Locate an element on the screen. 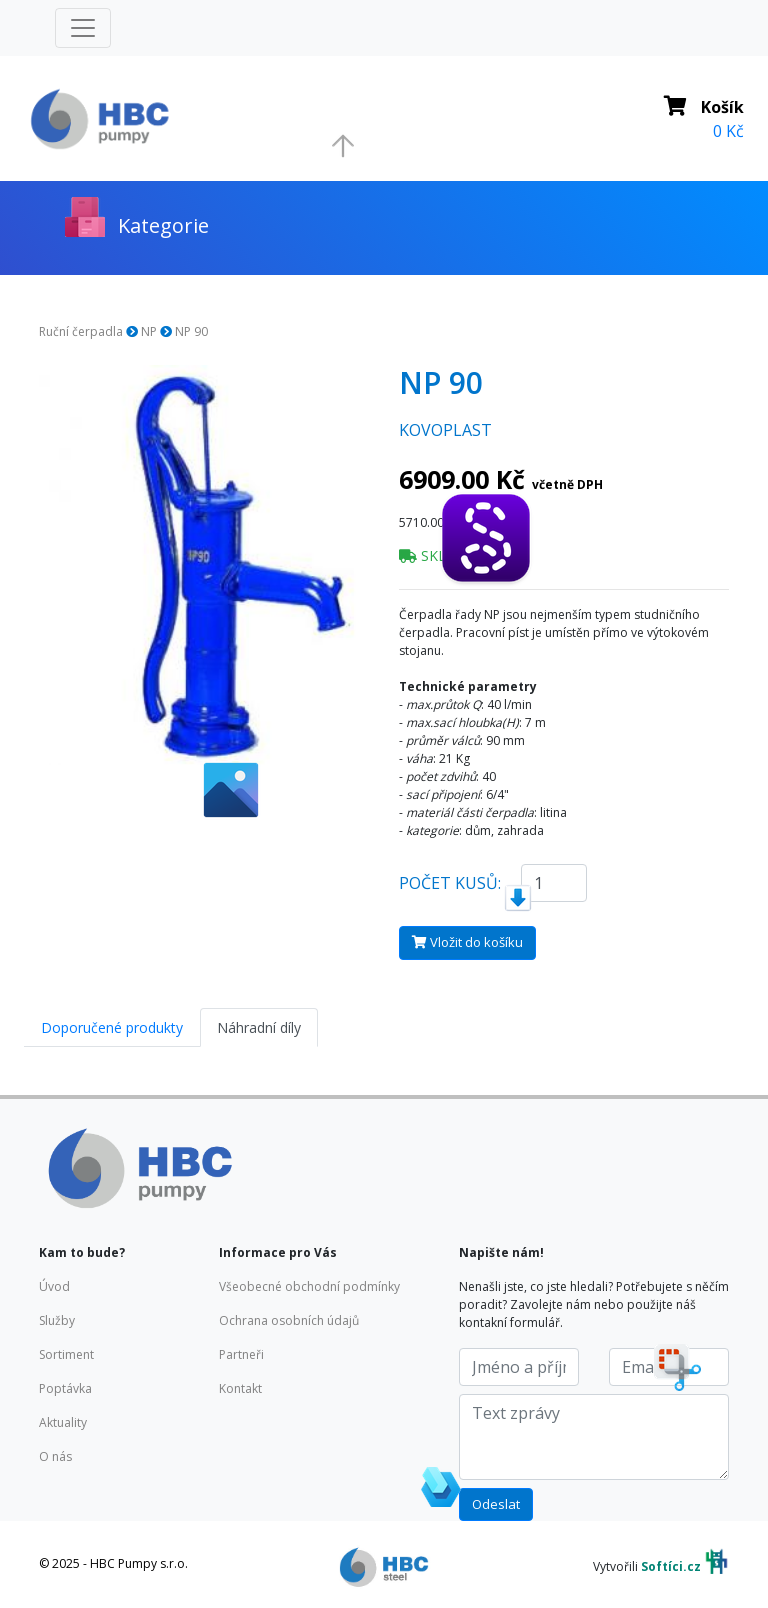  open the windows photos app is located at coordinates (231, 790).